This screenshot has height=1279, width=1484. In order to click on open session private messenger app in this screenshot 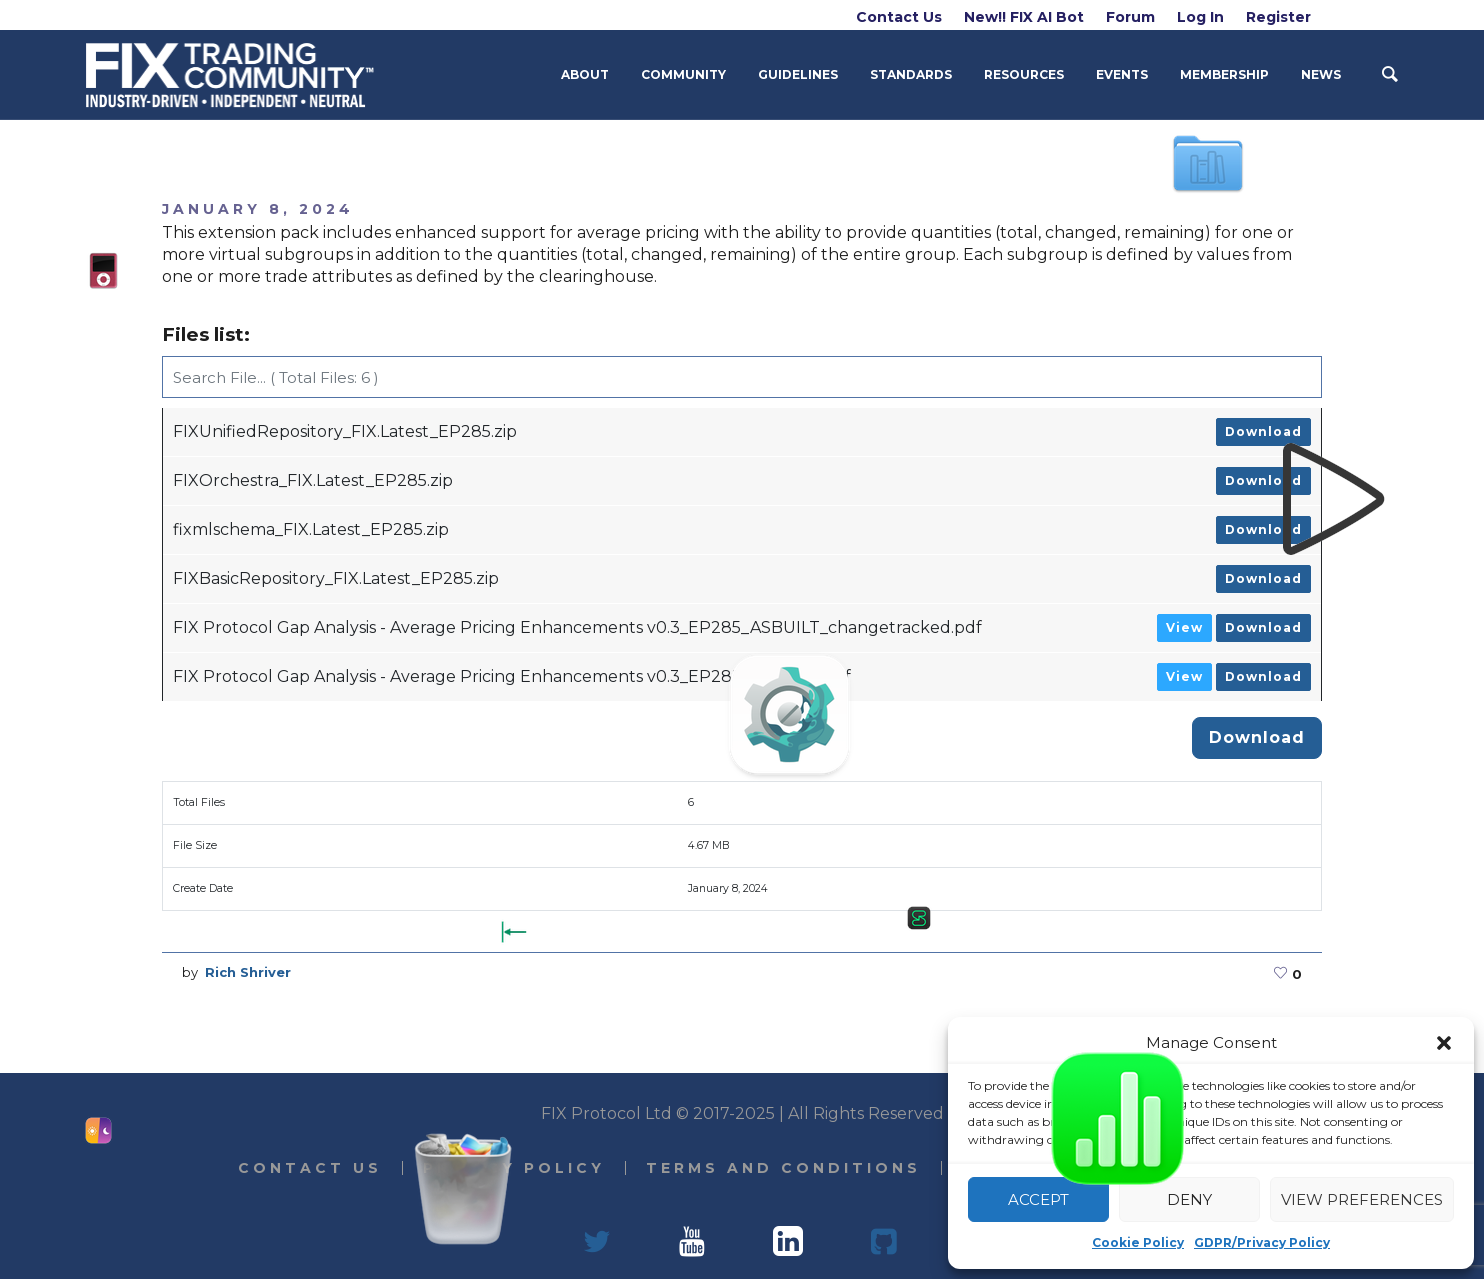, I will do `click(919, 918)`.